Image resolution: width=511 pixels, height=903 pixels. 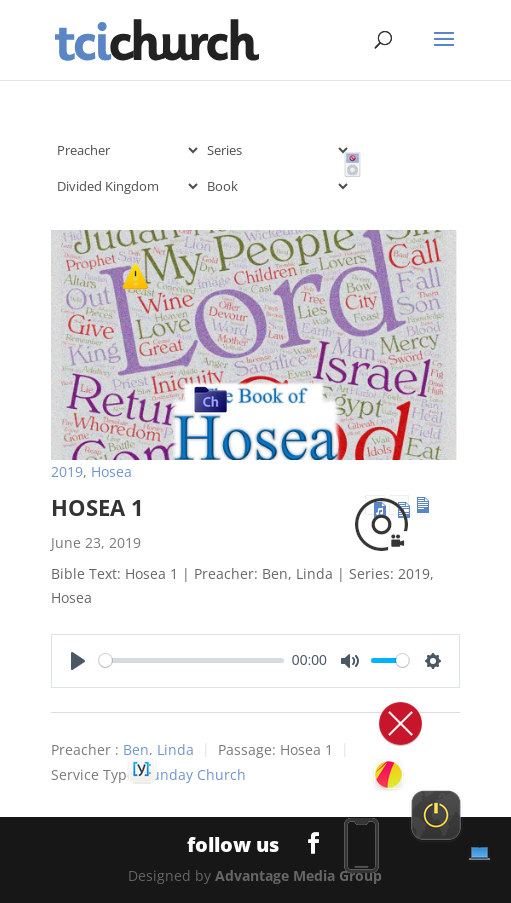 I want to click on indicates mobile device or smartphone, so click(x=361, y=845).